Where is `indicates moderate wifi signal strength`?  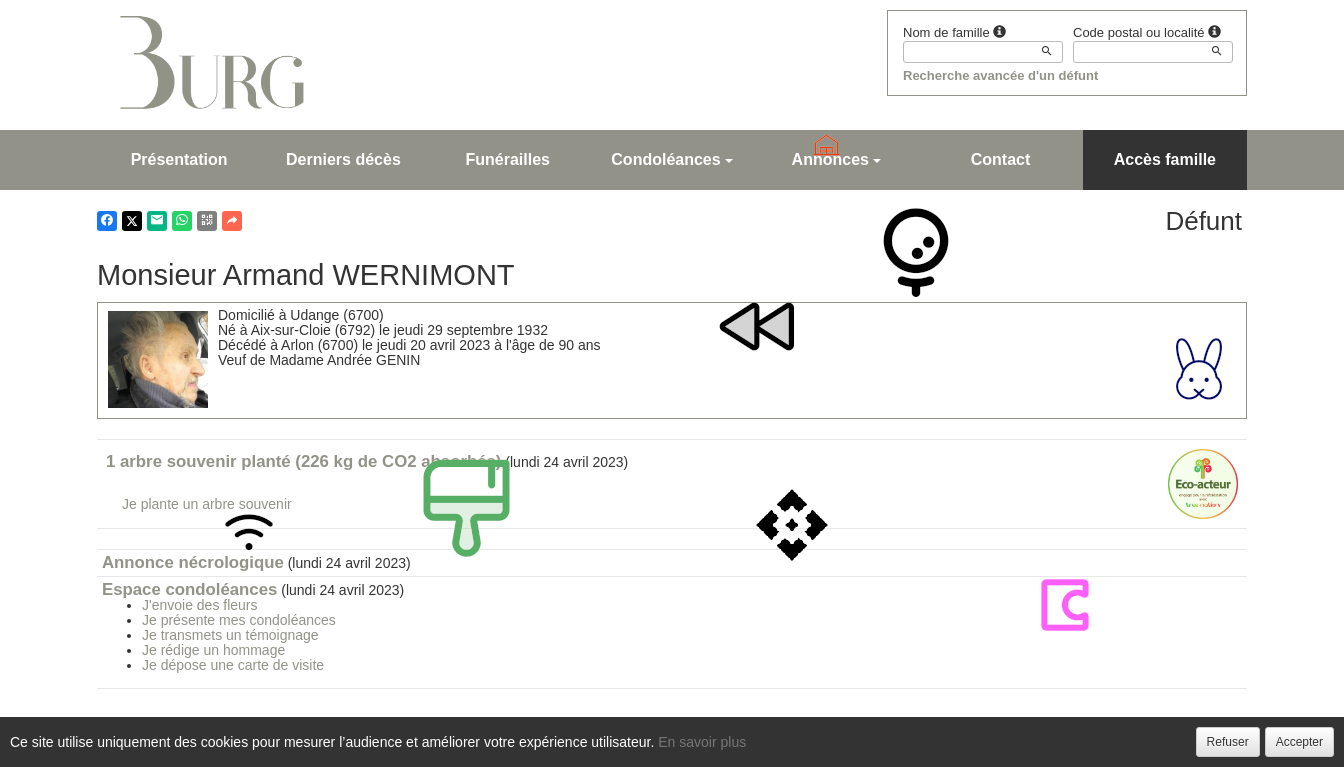 indicates moderate wifi signal strength is located at coordinates (249, 524).